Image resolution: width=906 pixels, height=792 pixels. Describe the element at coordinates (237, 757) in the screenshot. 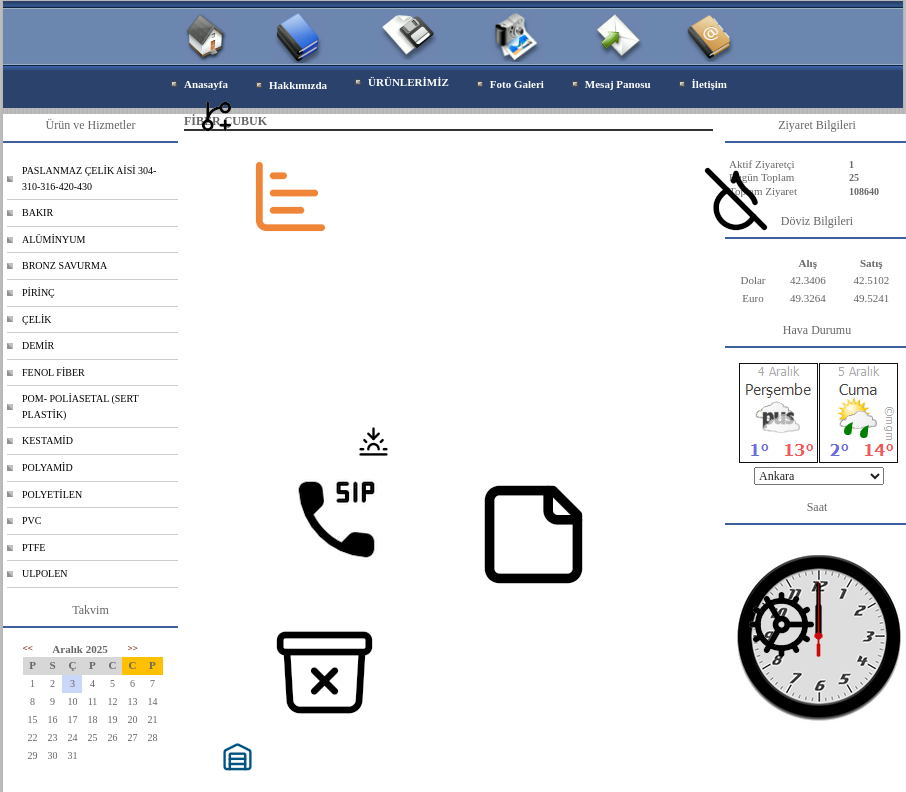

I see `access warehouse or storage inventory` at that location.